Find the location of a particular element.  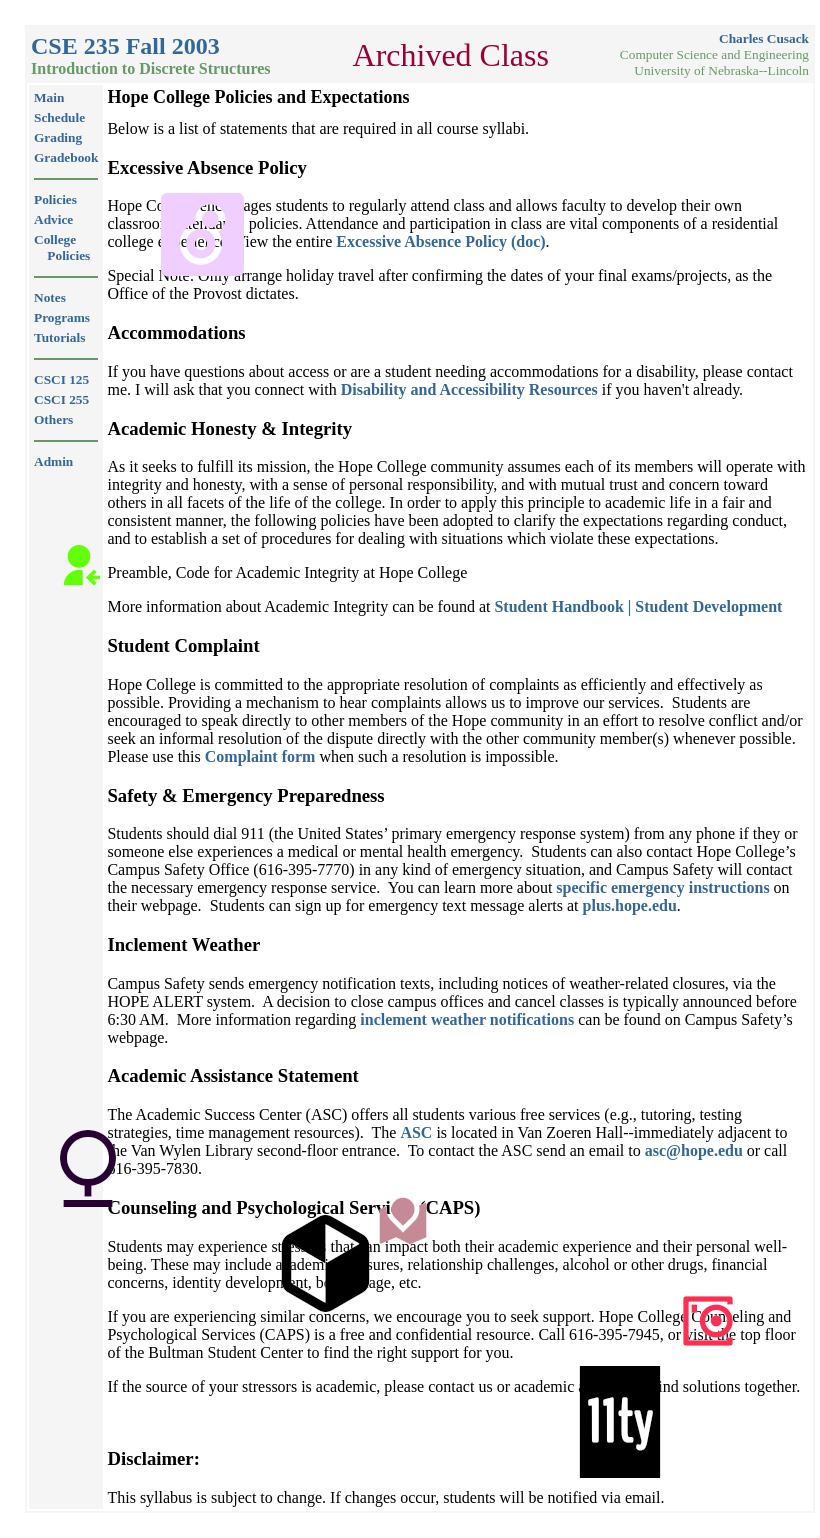

flatpak package manager logo is located at coordinates (325, 1263).